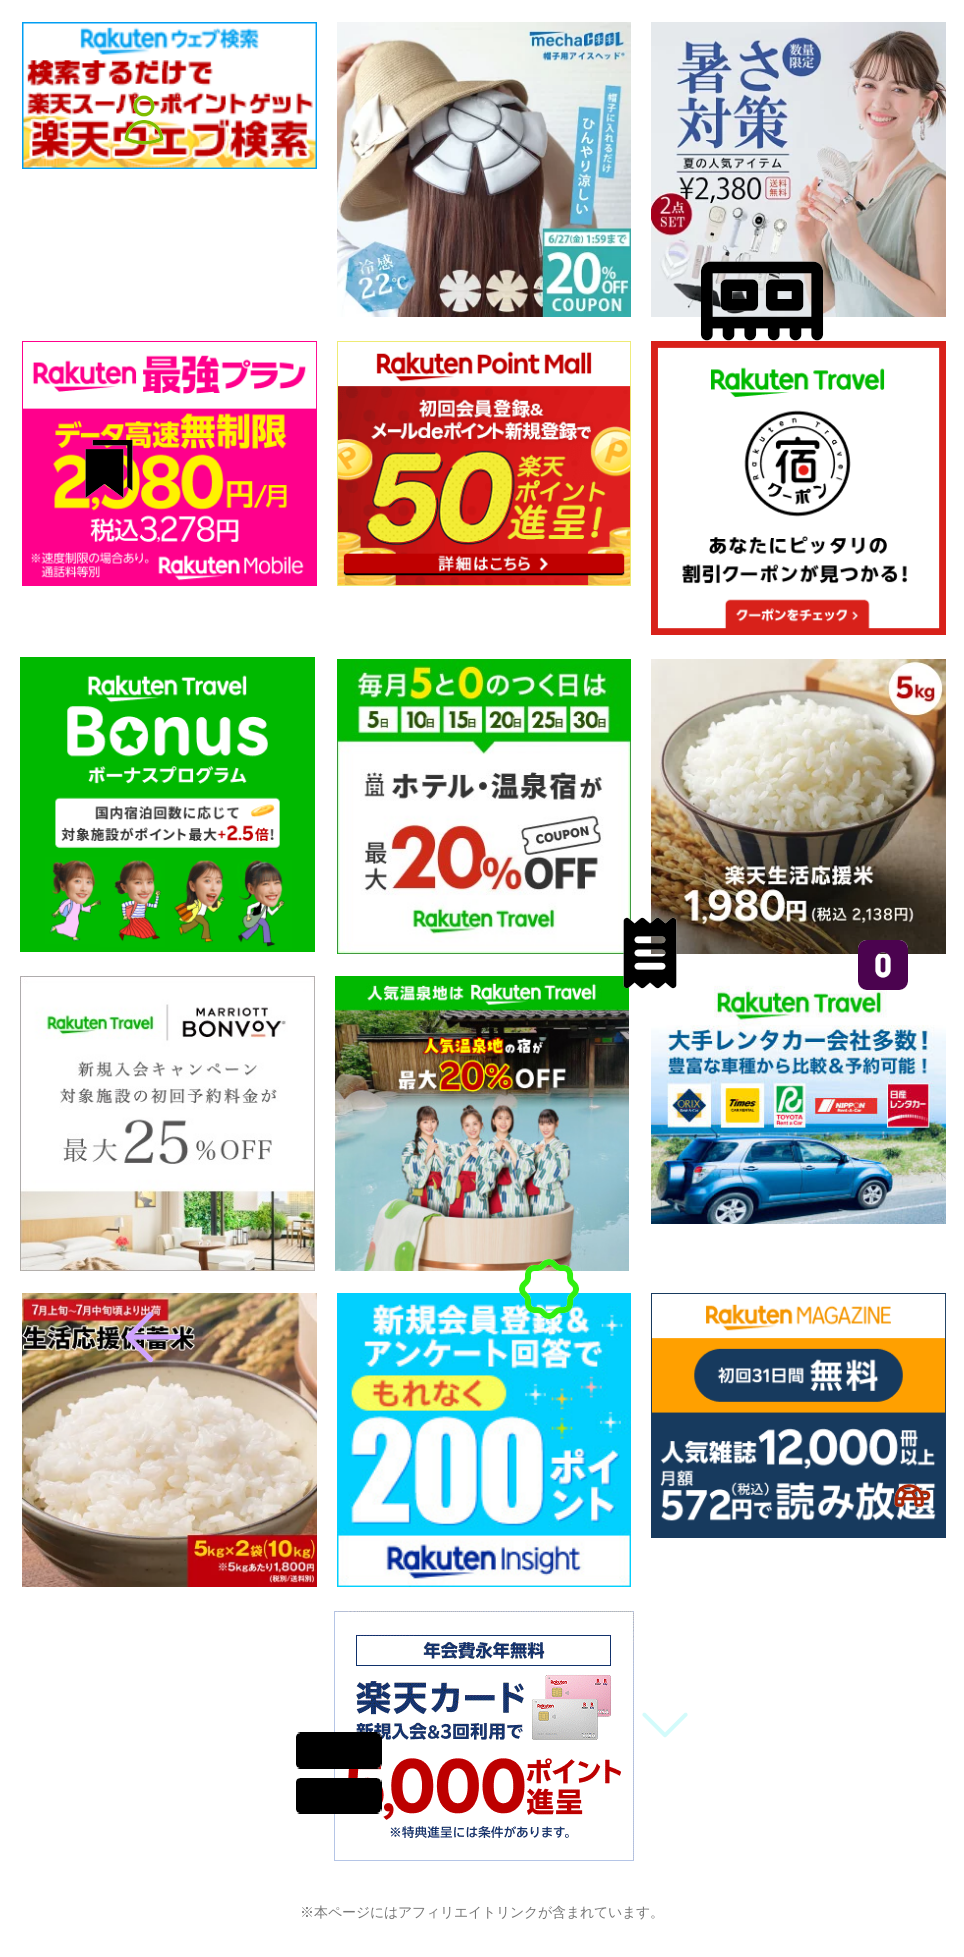 This screenshot has width=964, height=1957. Describe the element at coordinates (912, 1495) in the screenshot. I see `indicates slow loading or processing speed` at that location.